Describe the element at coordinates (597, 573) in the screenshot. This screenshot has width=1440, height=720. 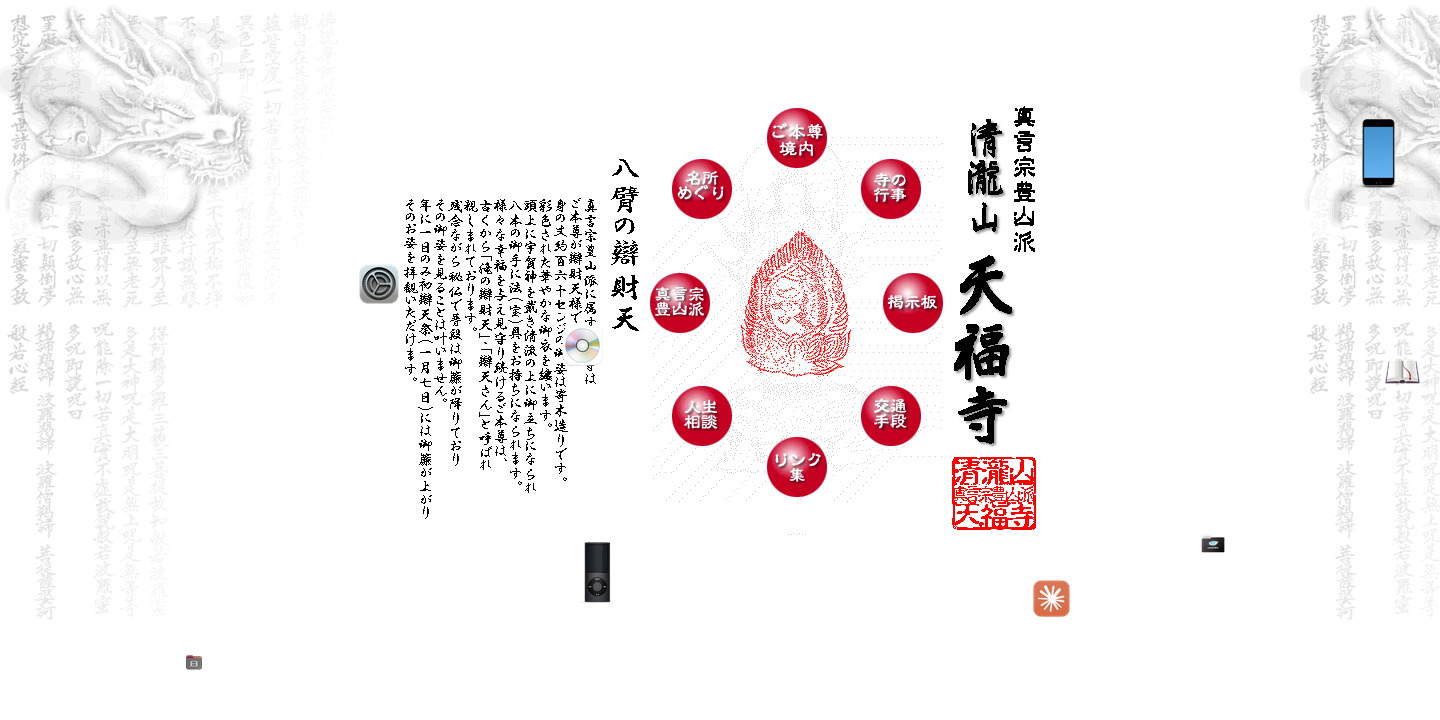
I see `access iPod device settings` at that location.